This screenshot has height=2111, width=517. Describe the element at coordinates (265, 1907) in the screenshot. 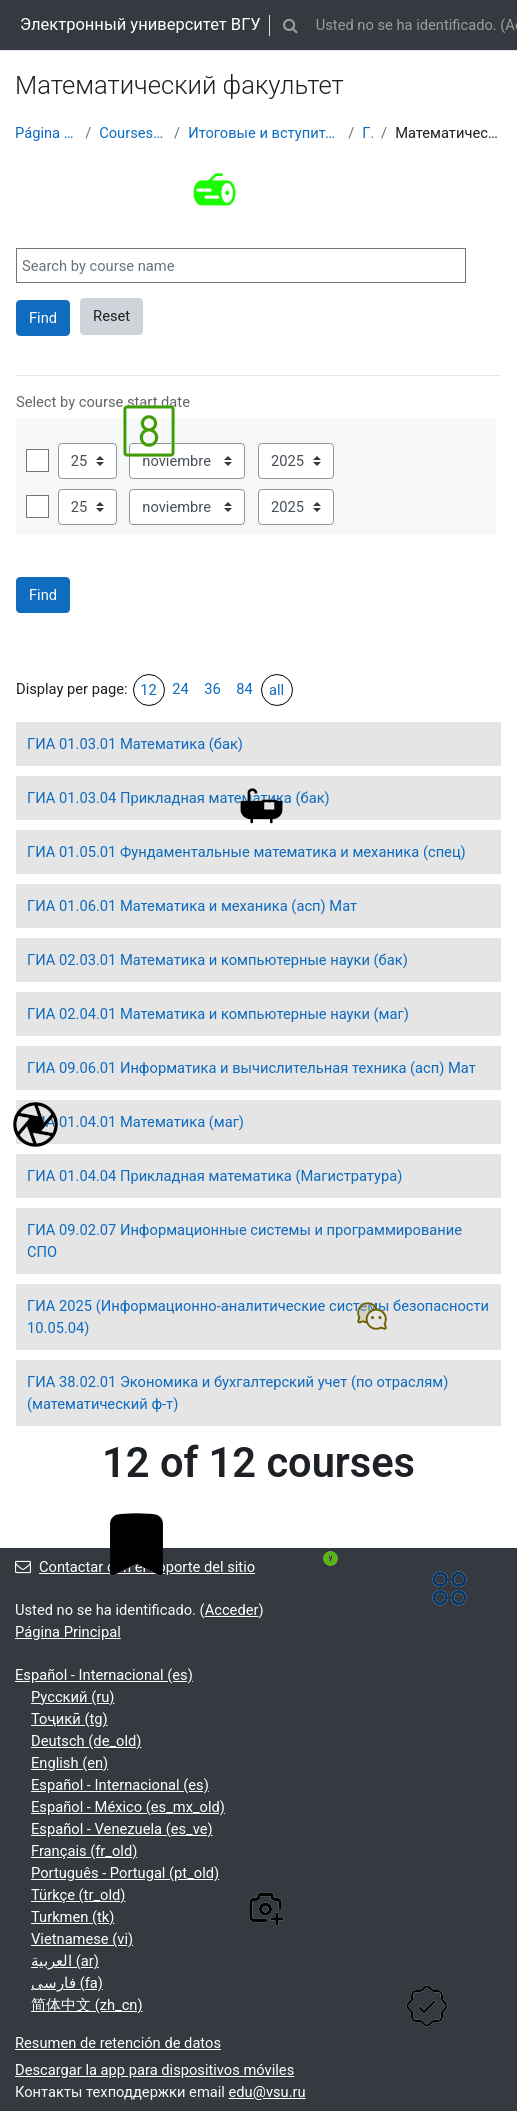

I see `add a new photo` at that location.